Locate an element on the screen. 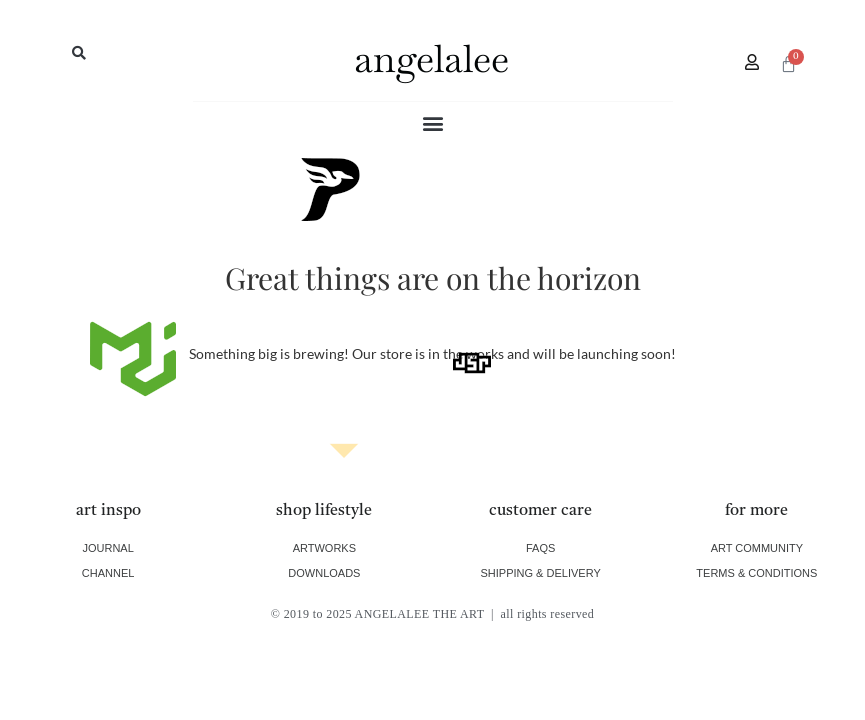 This screenshot has height=720, width=865. pelican static site generator logo is located at coordinates (330, 189).